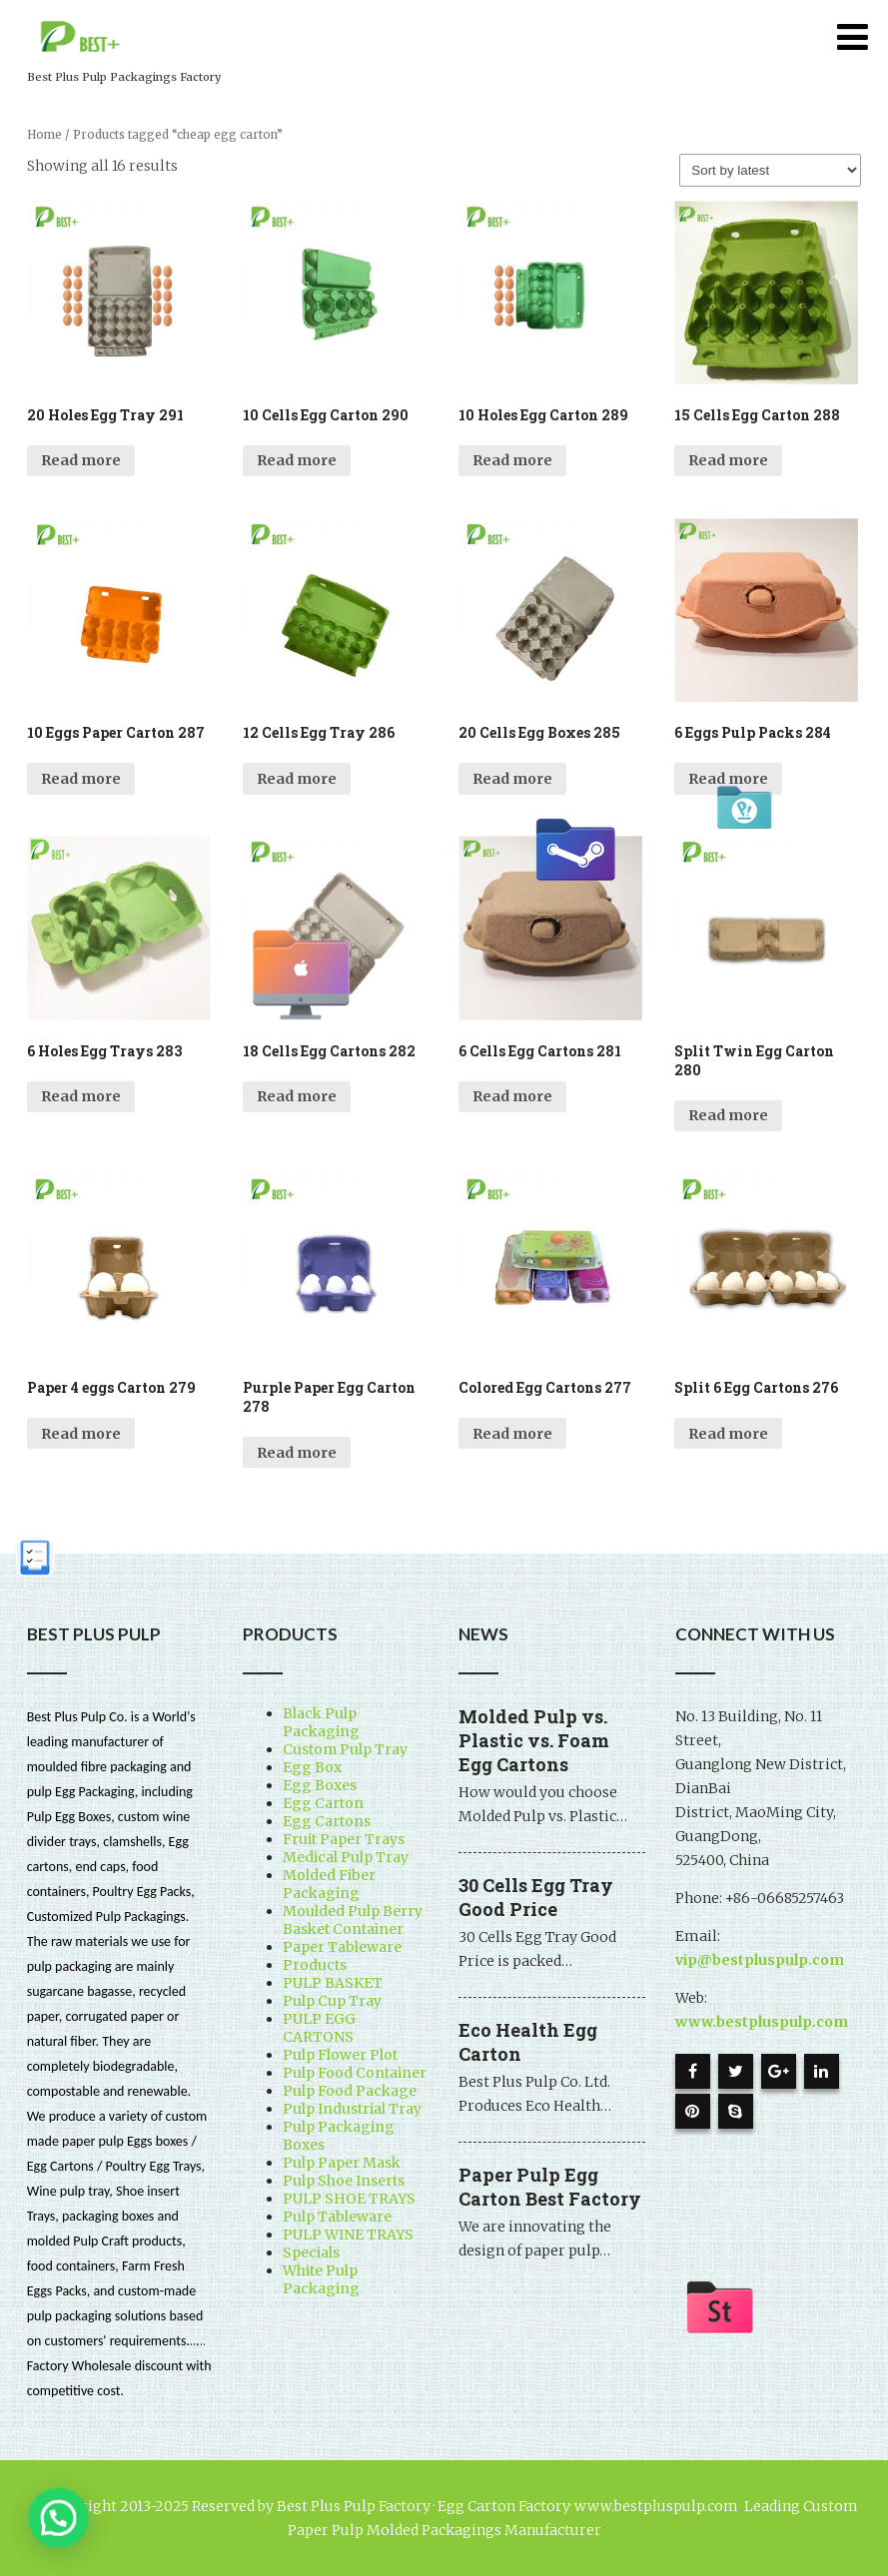  Describe the element at coordinates (301, 970) in the screenshot. I see `open mac desktop files folder` at that location.